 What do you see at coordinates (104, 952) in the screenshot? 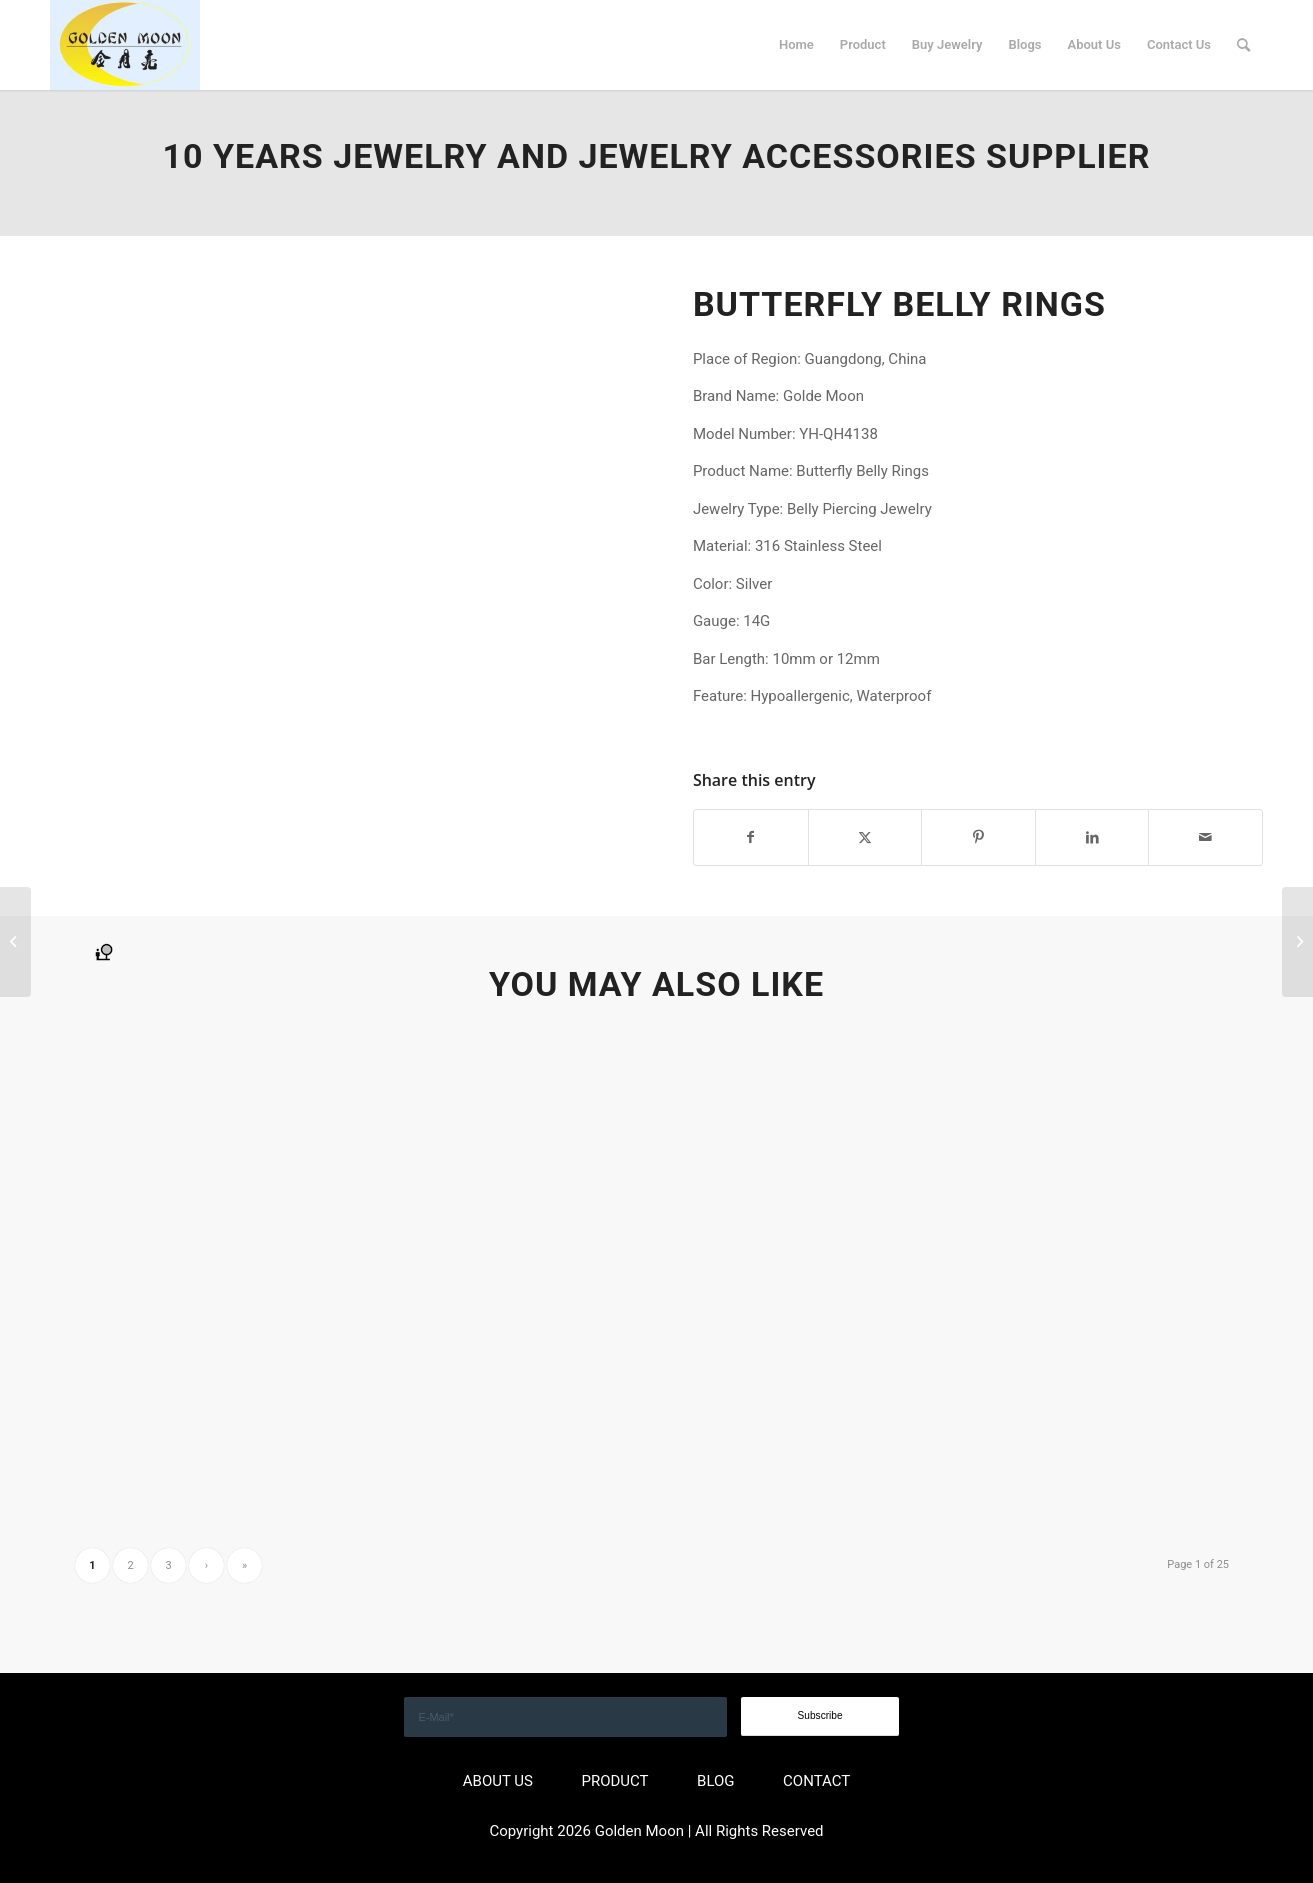
I see `explore nature or outdoor activities` at bounding box center [104, 952].